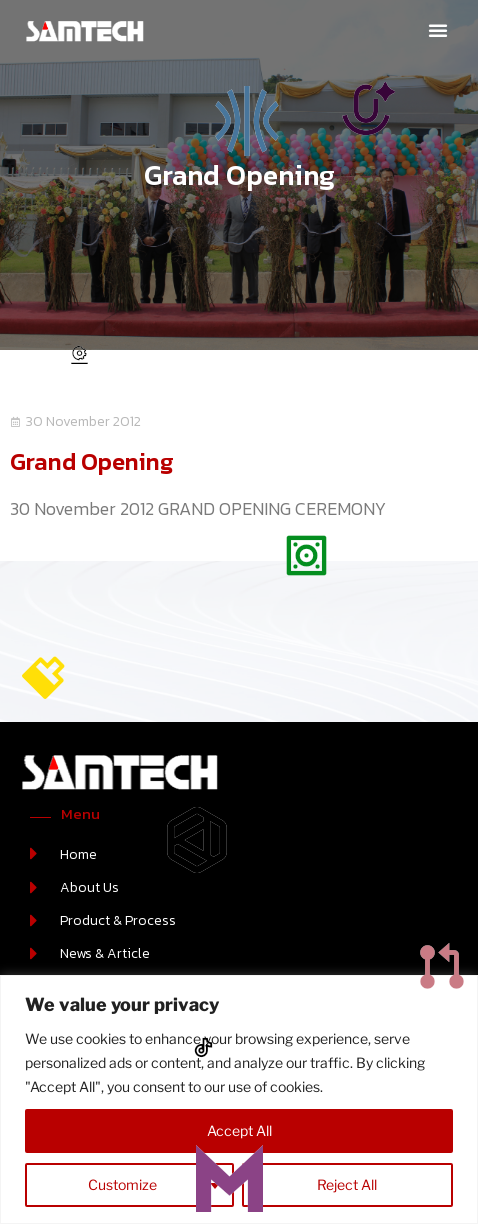  Describe the element at coordinates (203, 1047) in the screenshot. I see `open the tiktok app` at that location.